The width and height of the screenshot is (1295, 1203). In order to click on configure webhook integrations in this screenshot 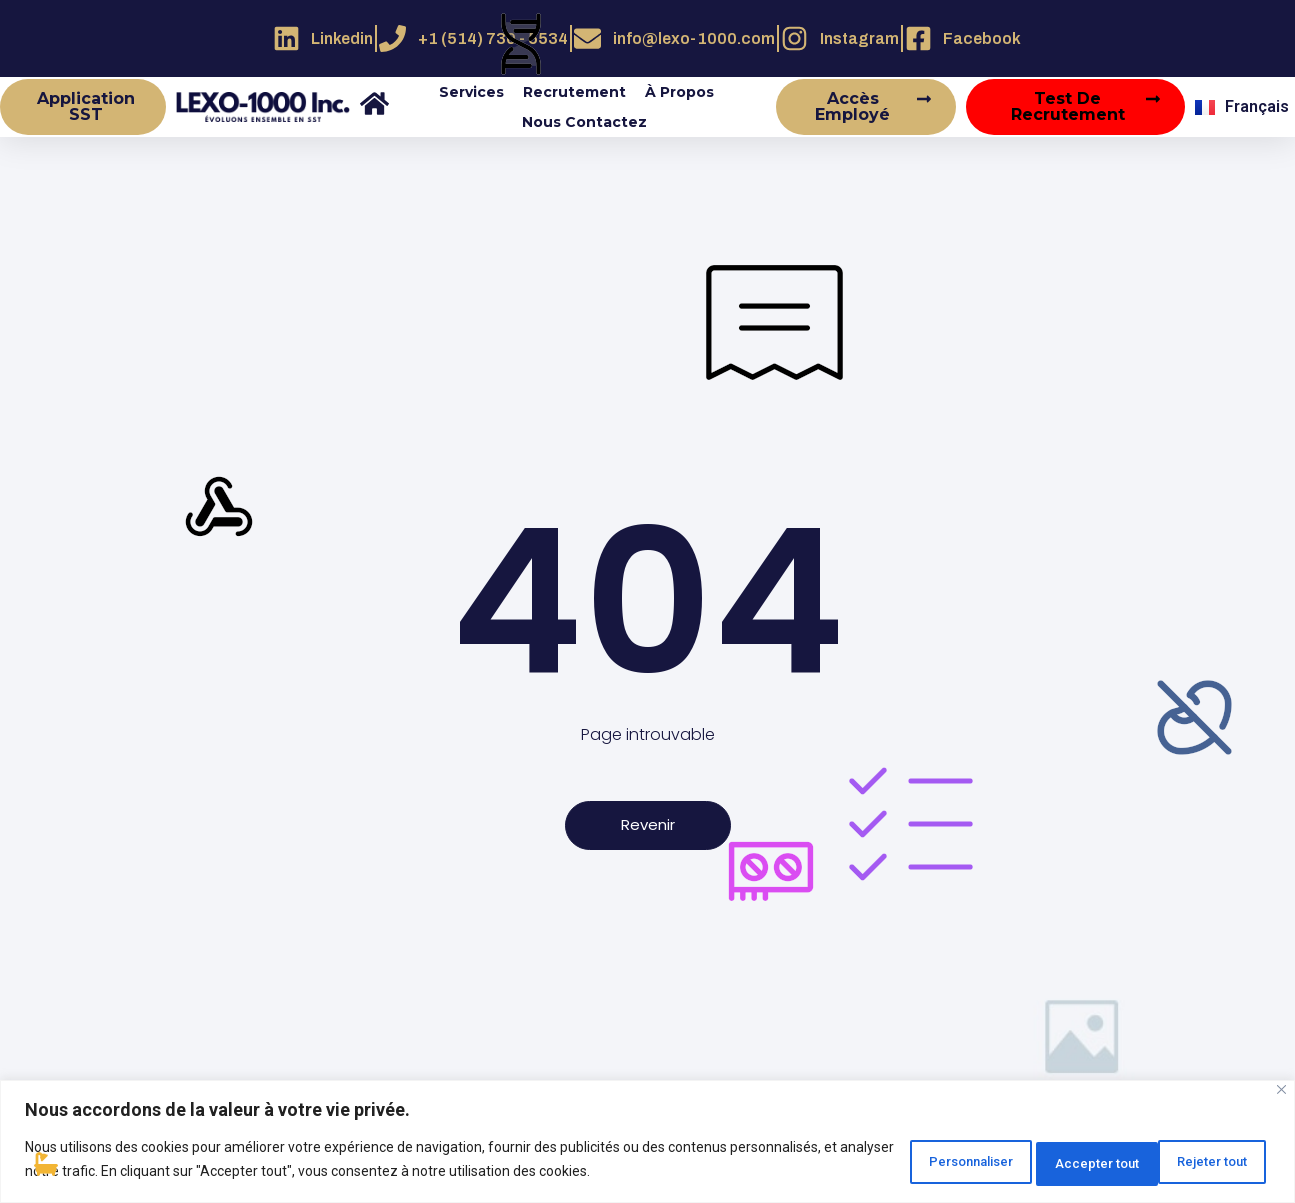, I will do `click(219, 510)`.